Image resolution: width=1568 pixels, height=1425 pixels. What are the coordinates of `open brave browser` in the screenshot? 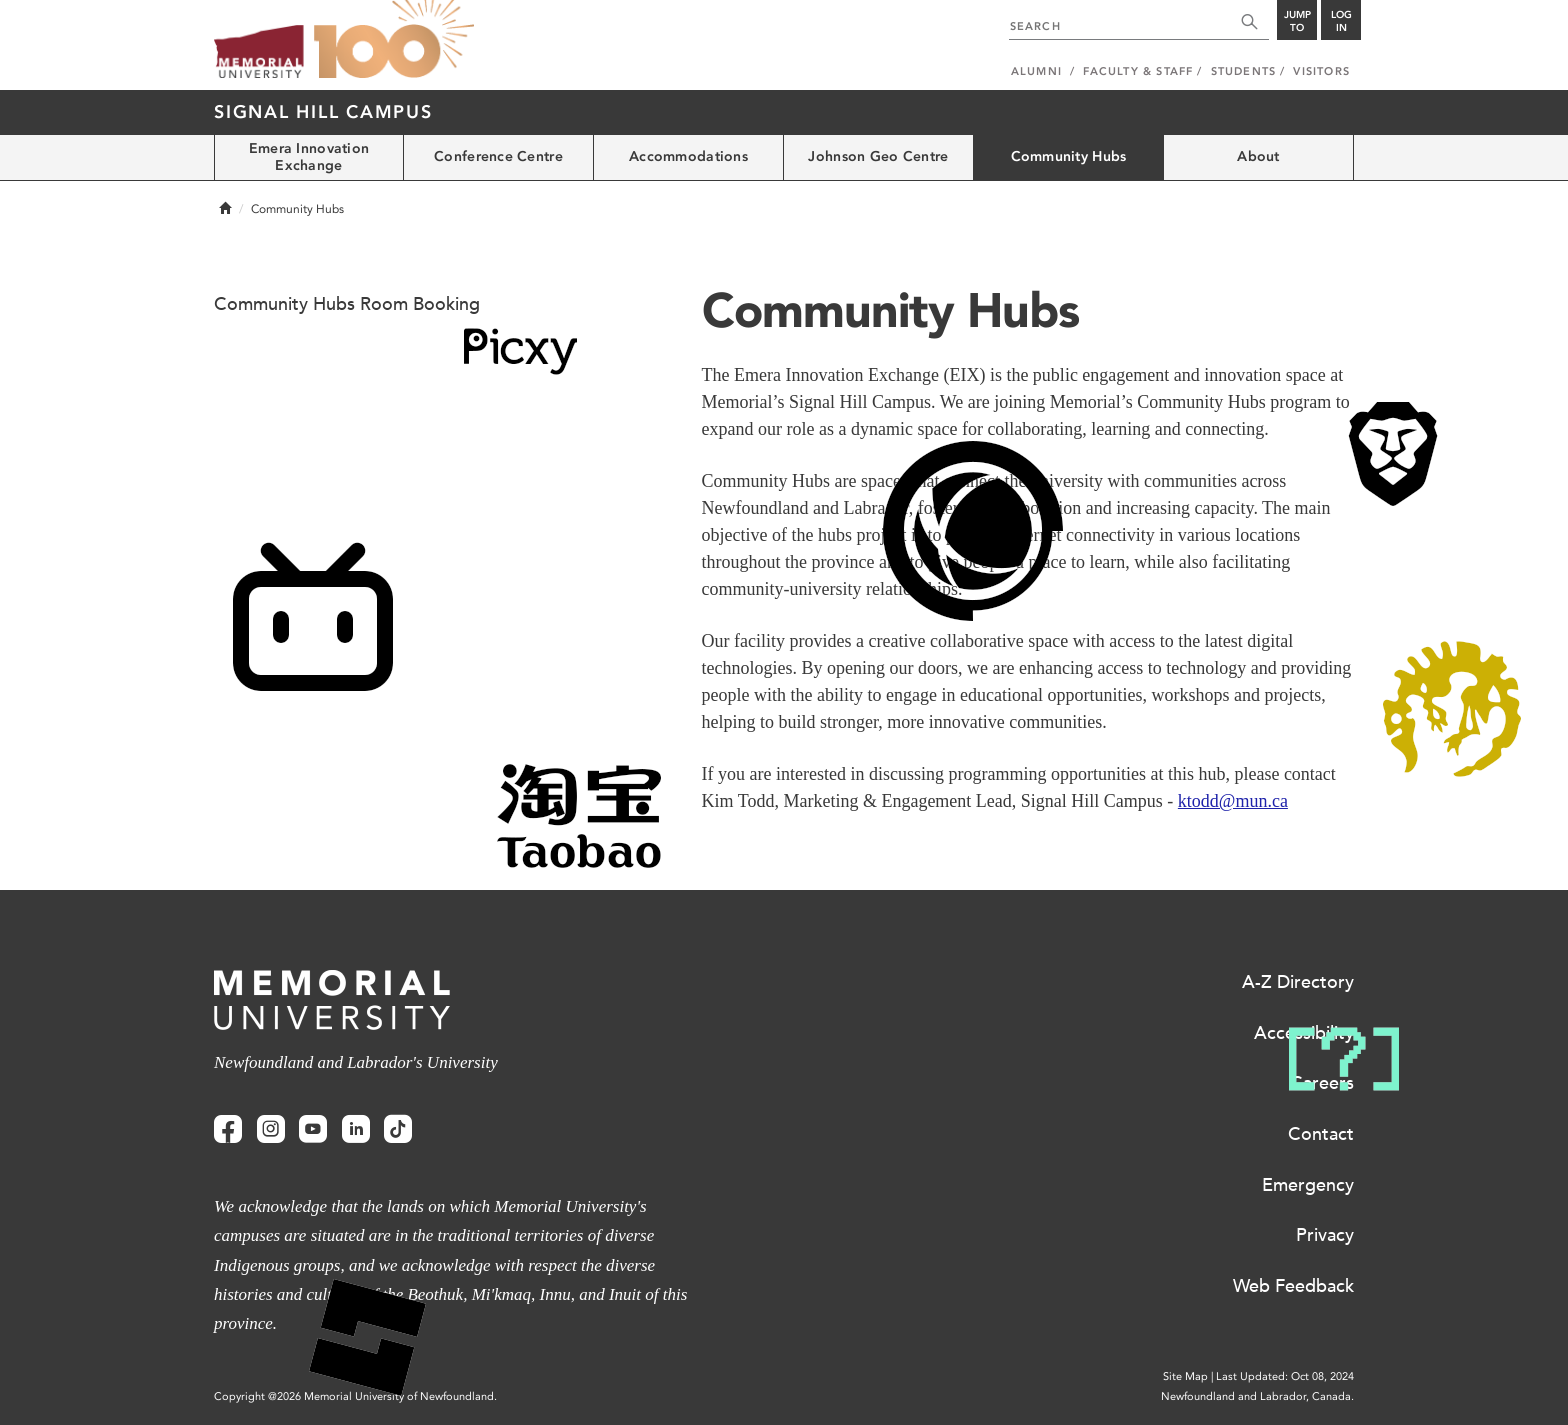 It's located at (1393, 454).